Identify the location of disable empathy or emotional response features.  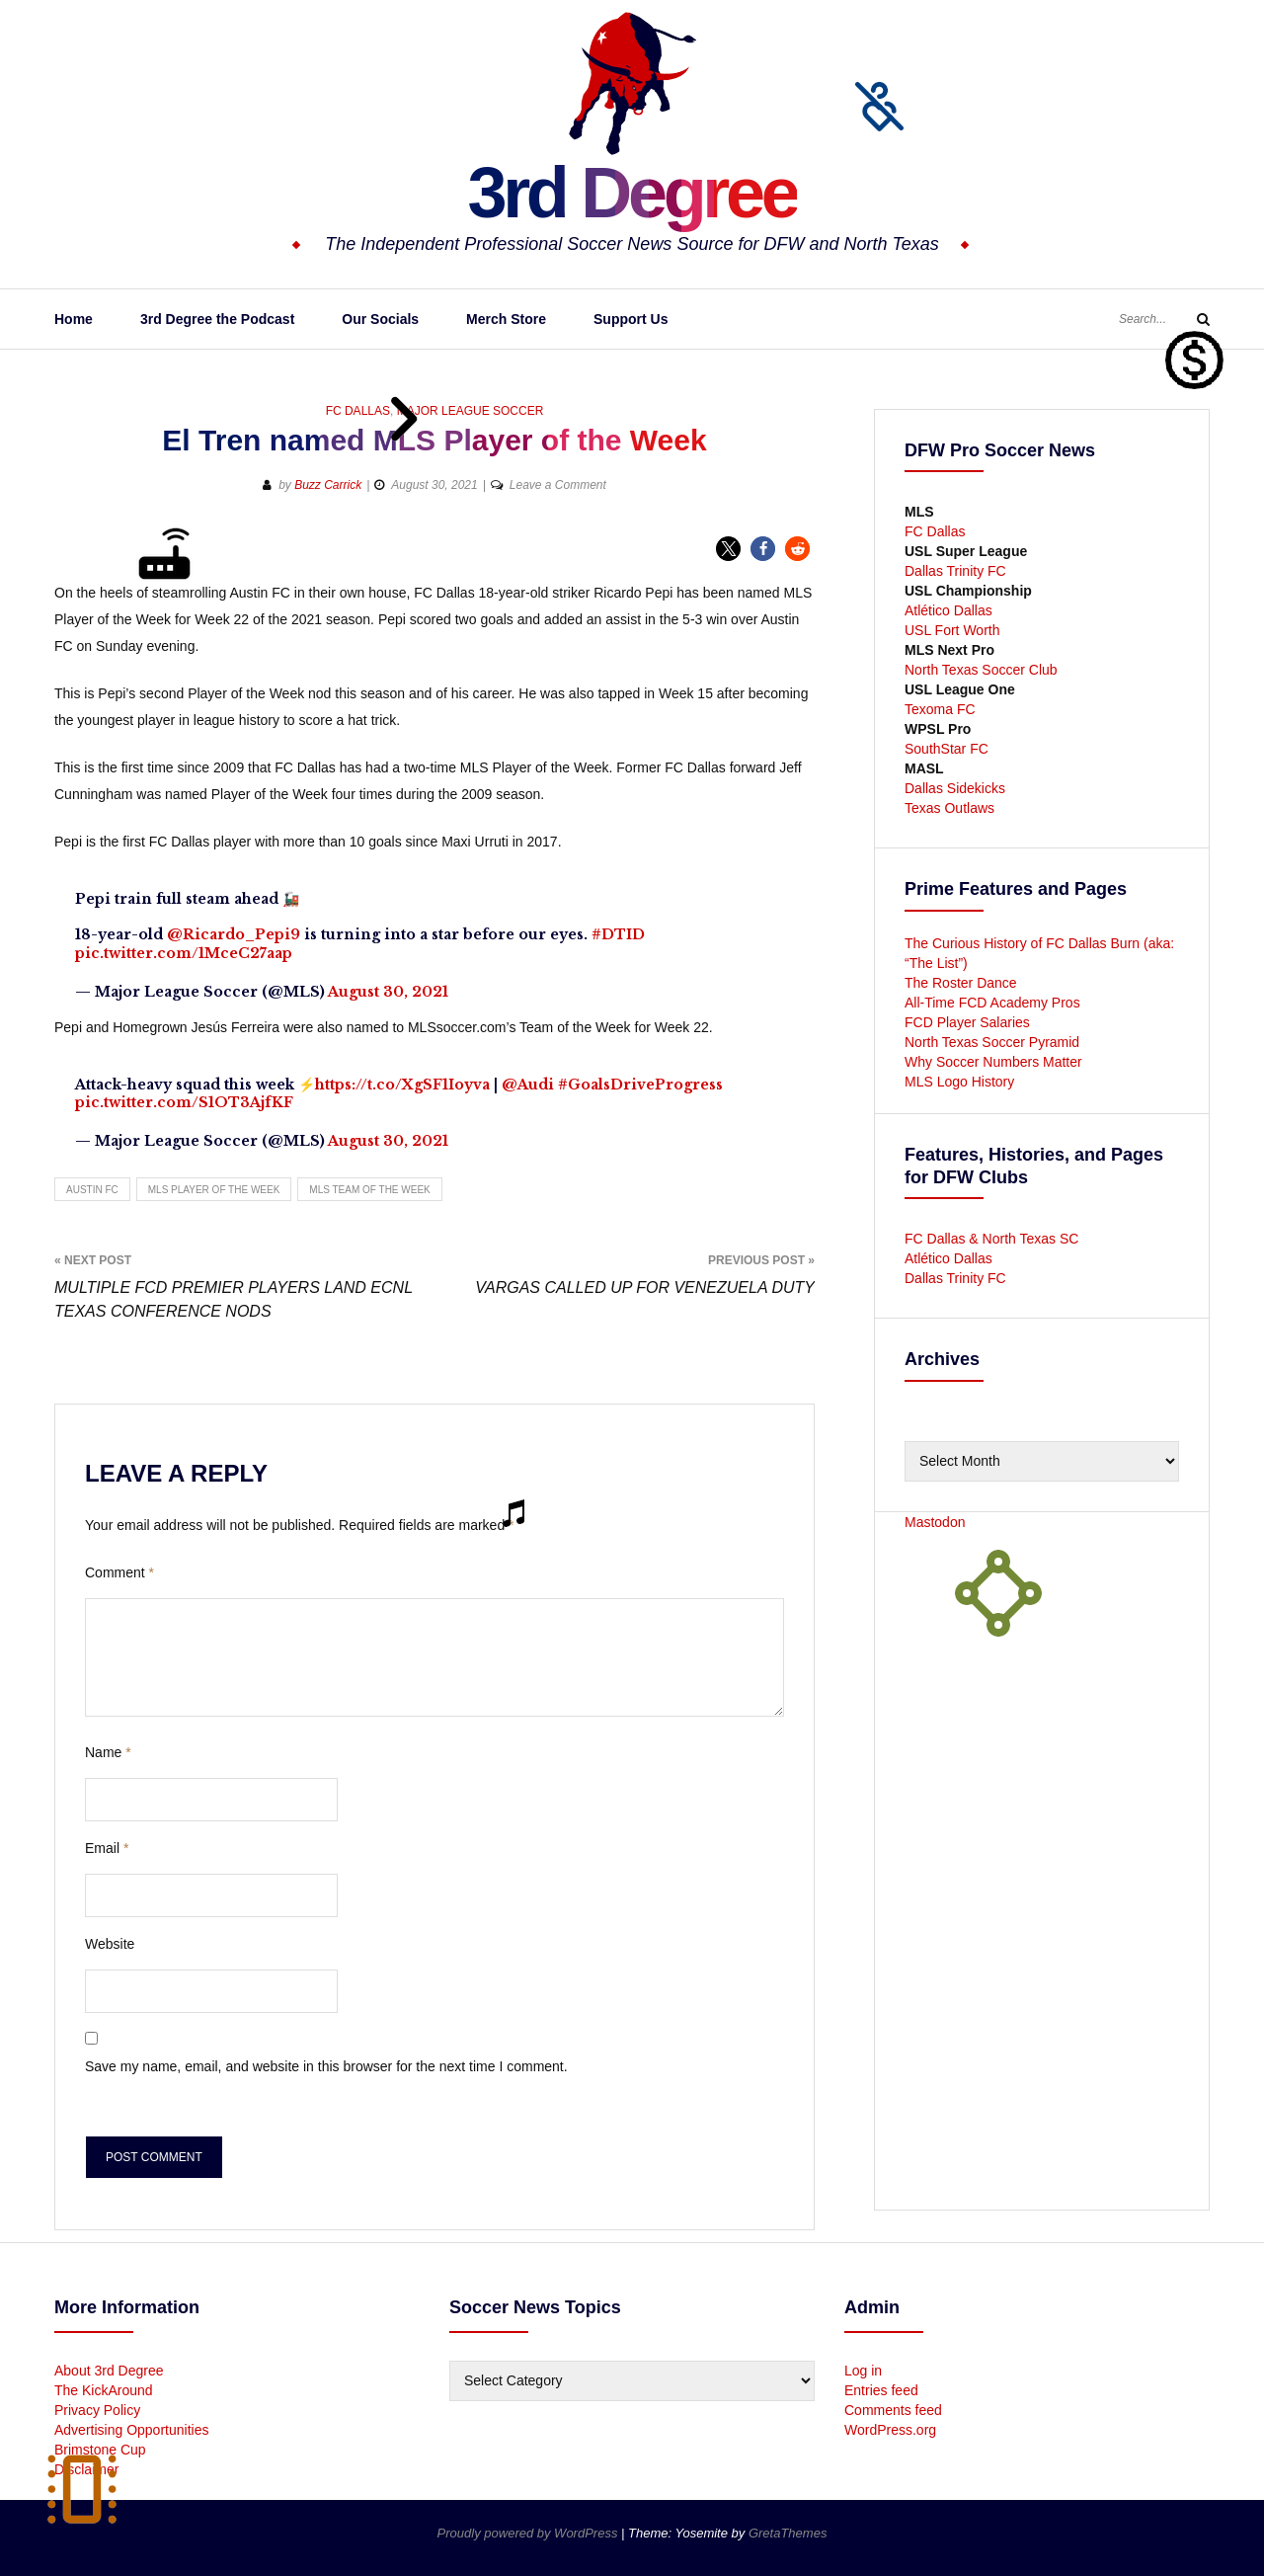
(879, 106).